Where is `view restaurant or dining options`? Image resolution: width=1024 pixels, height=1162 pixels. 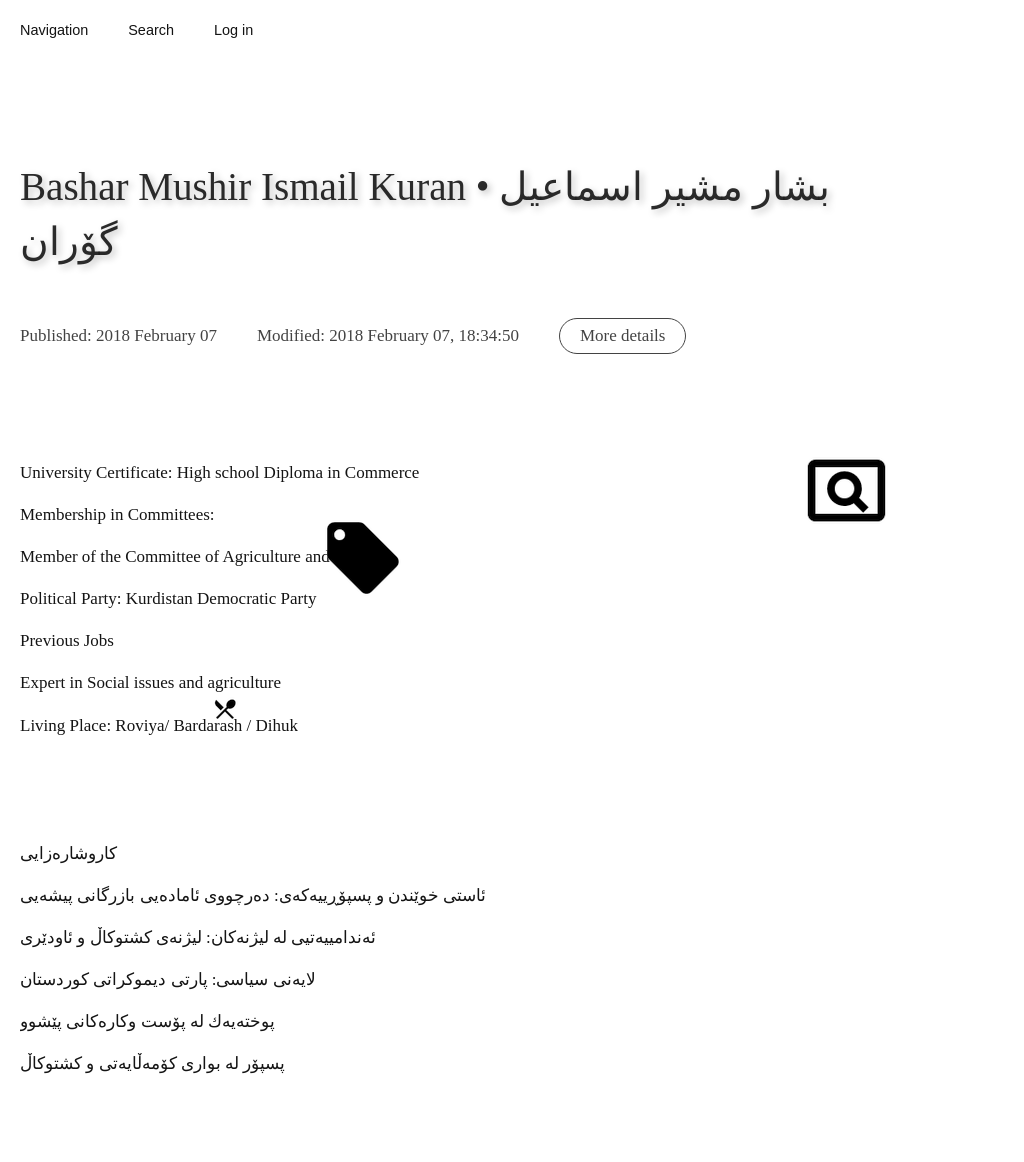 view restaurant or dining options is located at coordinates (225, 709).